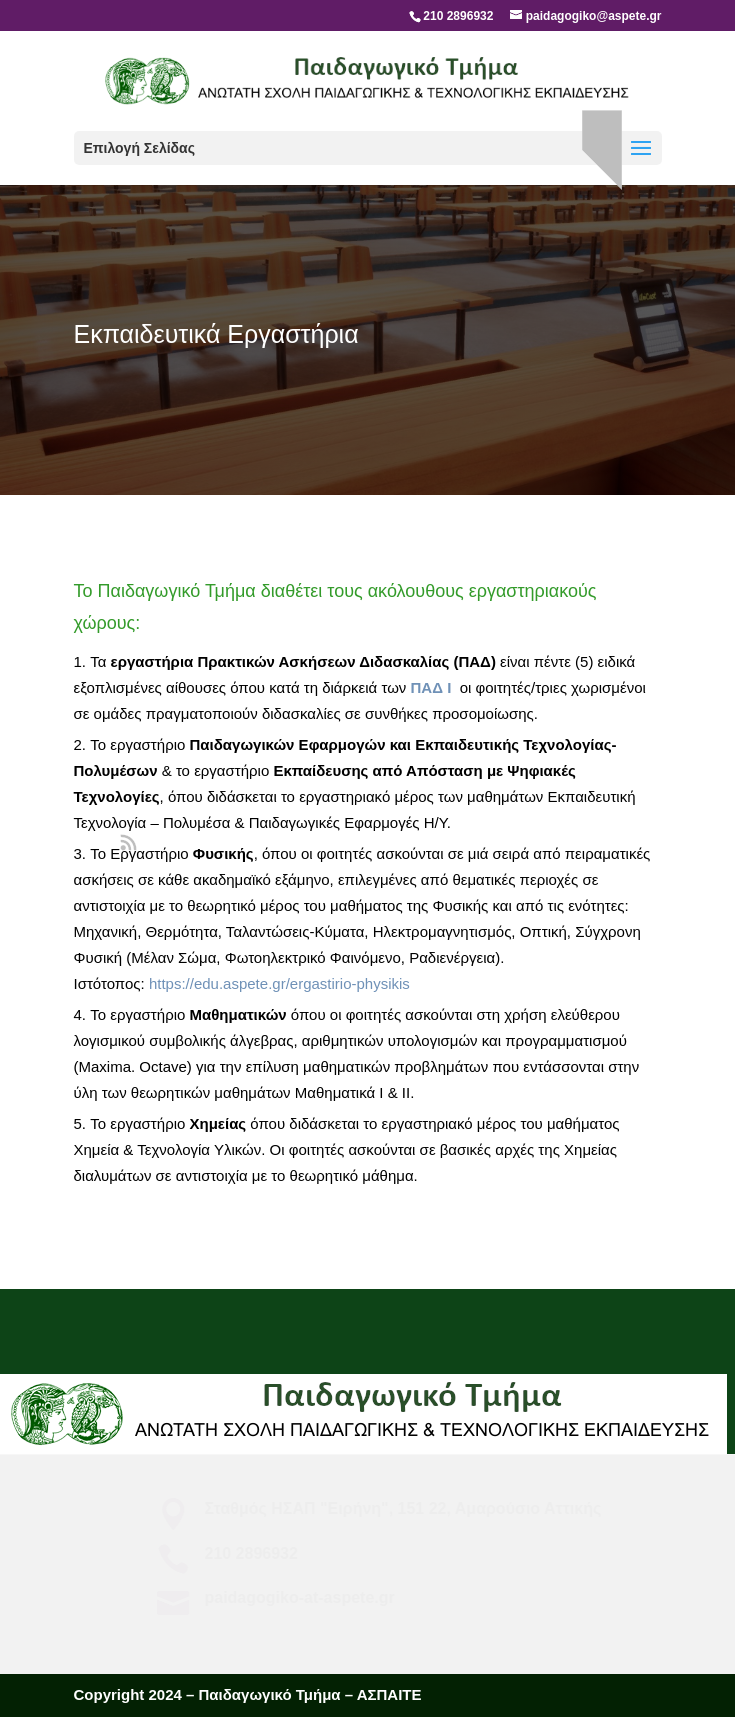  I want to click on set the starting point of a text selection, so click(602, 150).